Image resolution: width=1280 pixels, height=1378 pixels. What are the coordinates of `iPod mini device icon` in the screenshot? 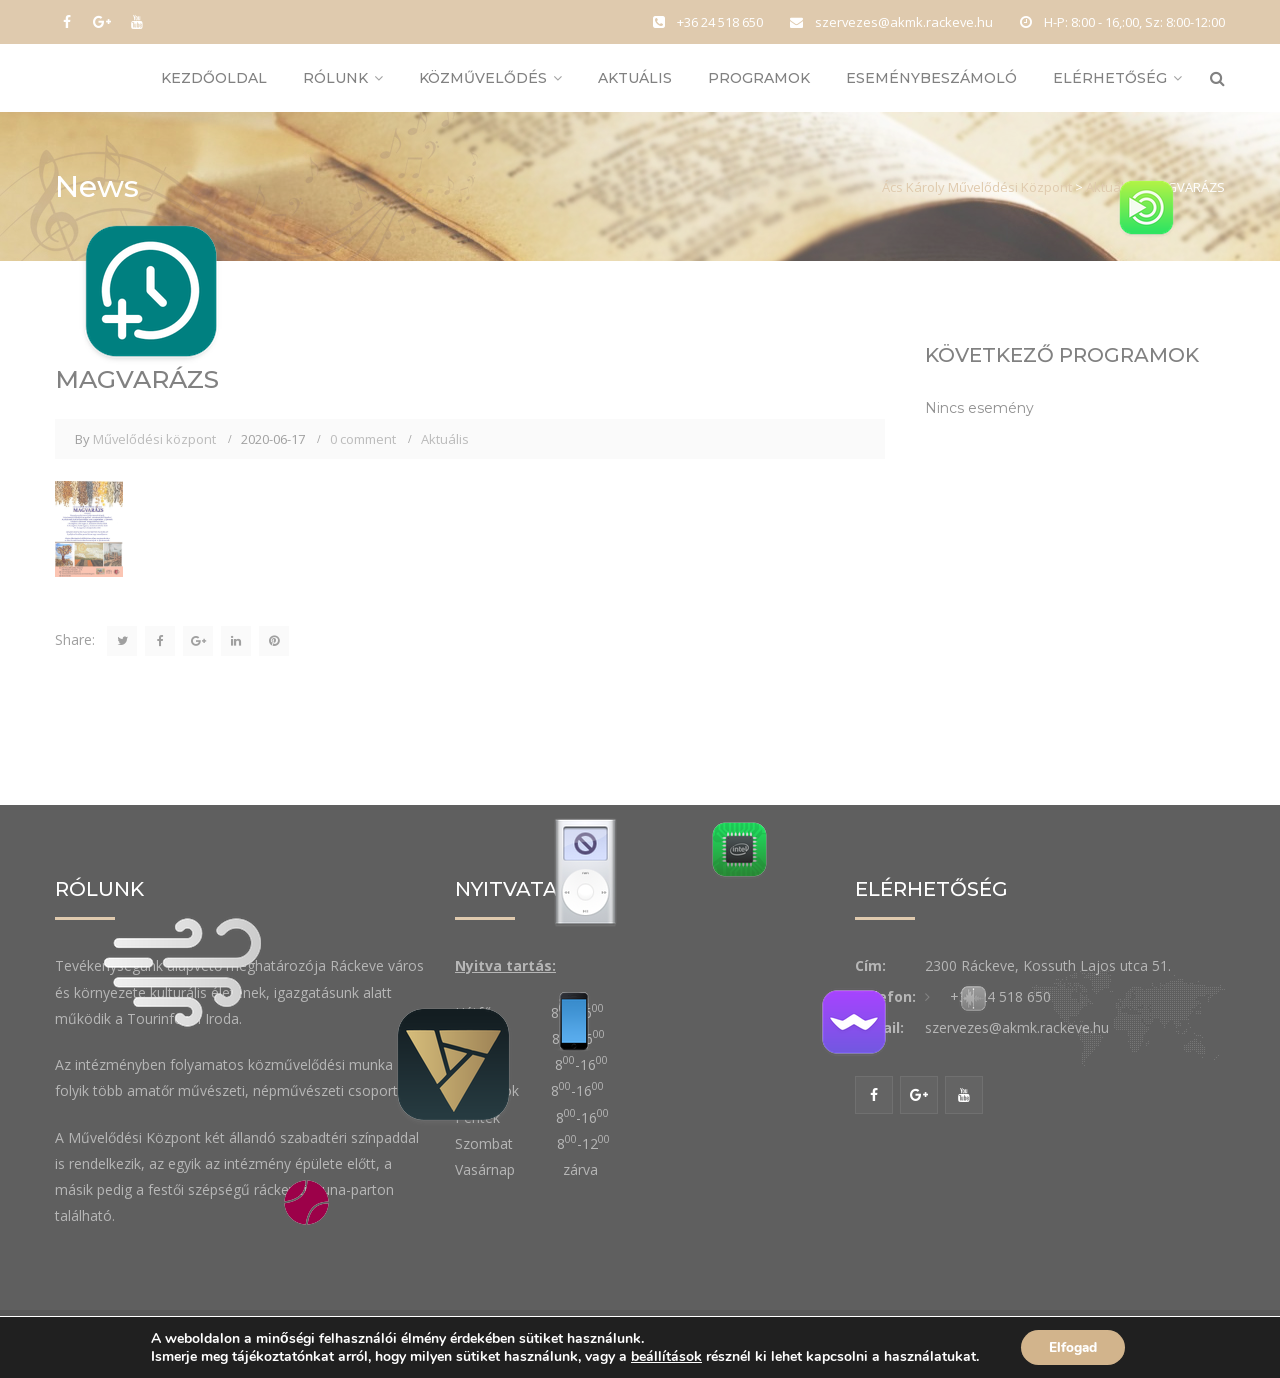 It's located at (585, 872).